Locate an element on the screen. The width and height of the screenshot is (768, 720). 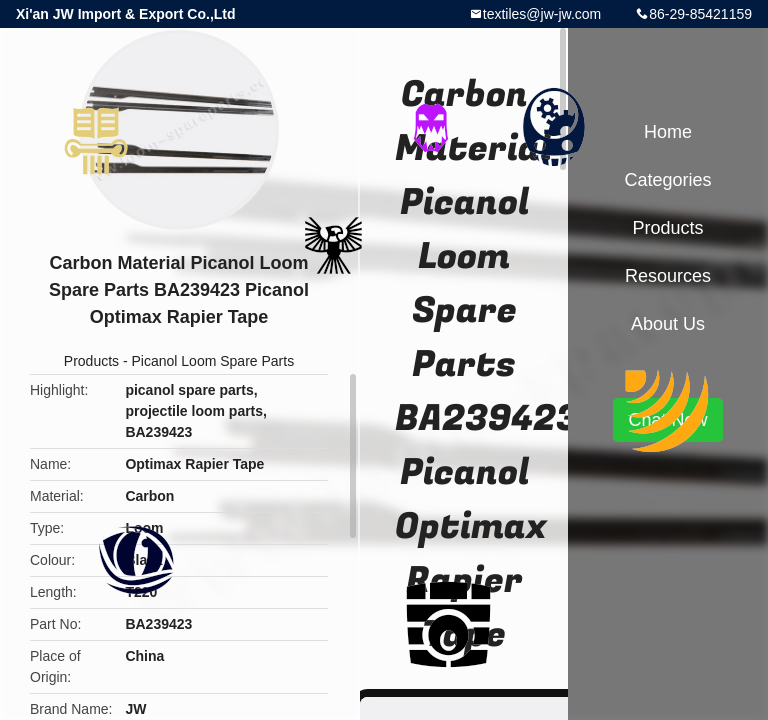
subscribe to RSS feed is located at coordinates (667, 412).